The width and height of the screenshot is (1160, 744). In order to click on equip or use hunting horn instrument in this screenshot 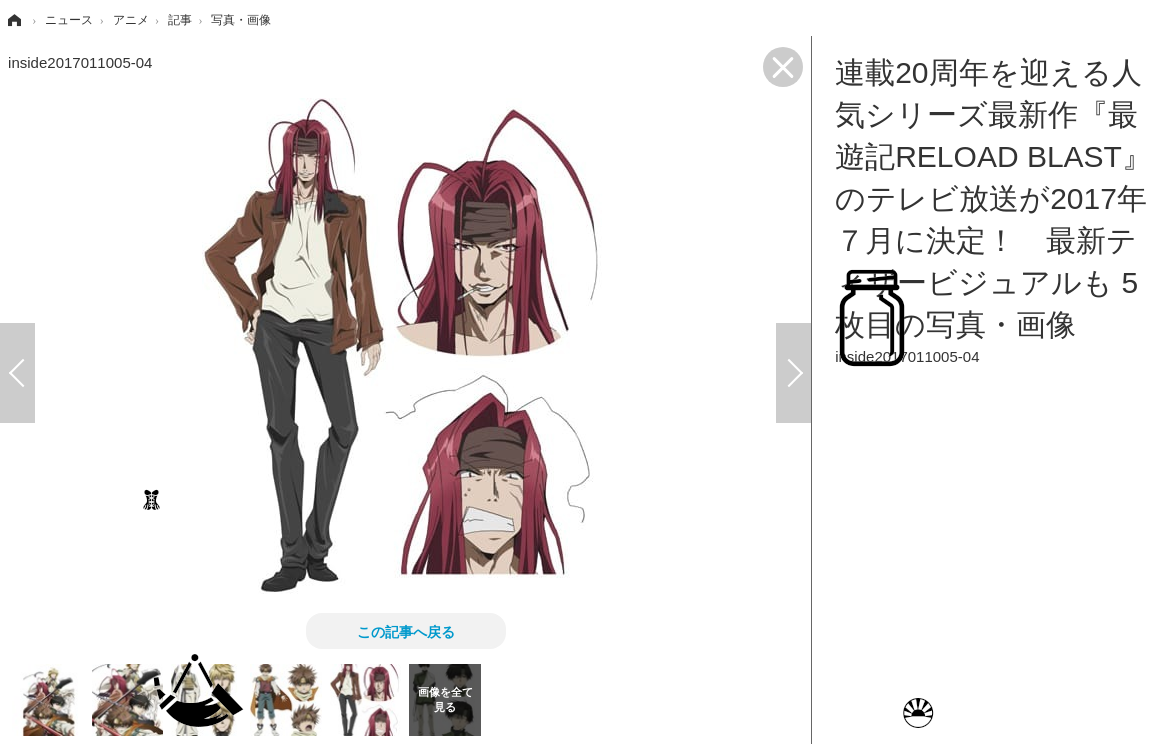, I will do `click(198, 695)`.